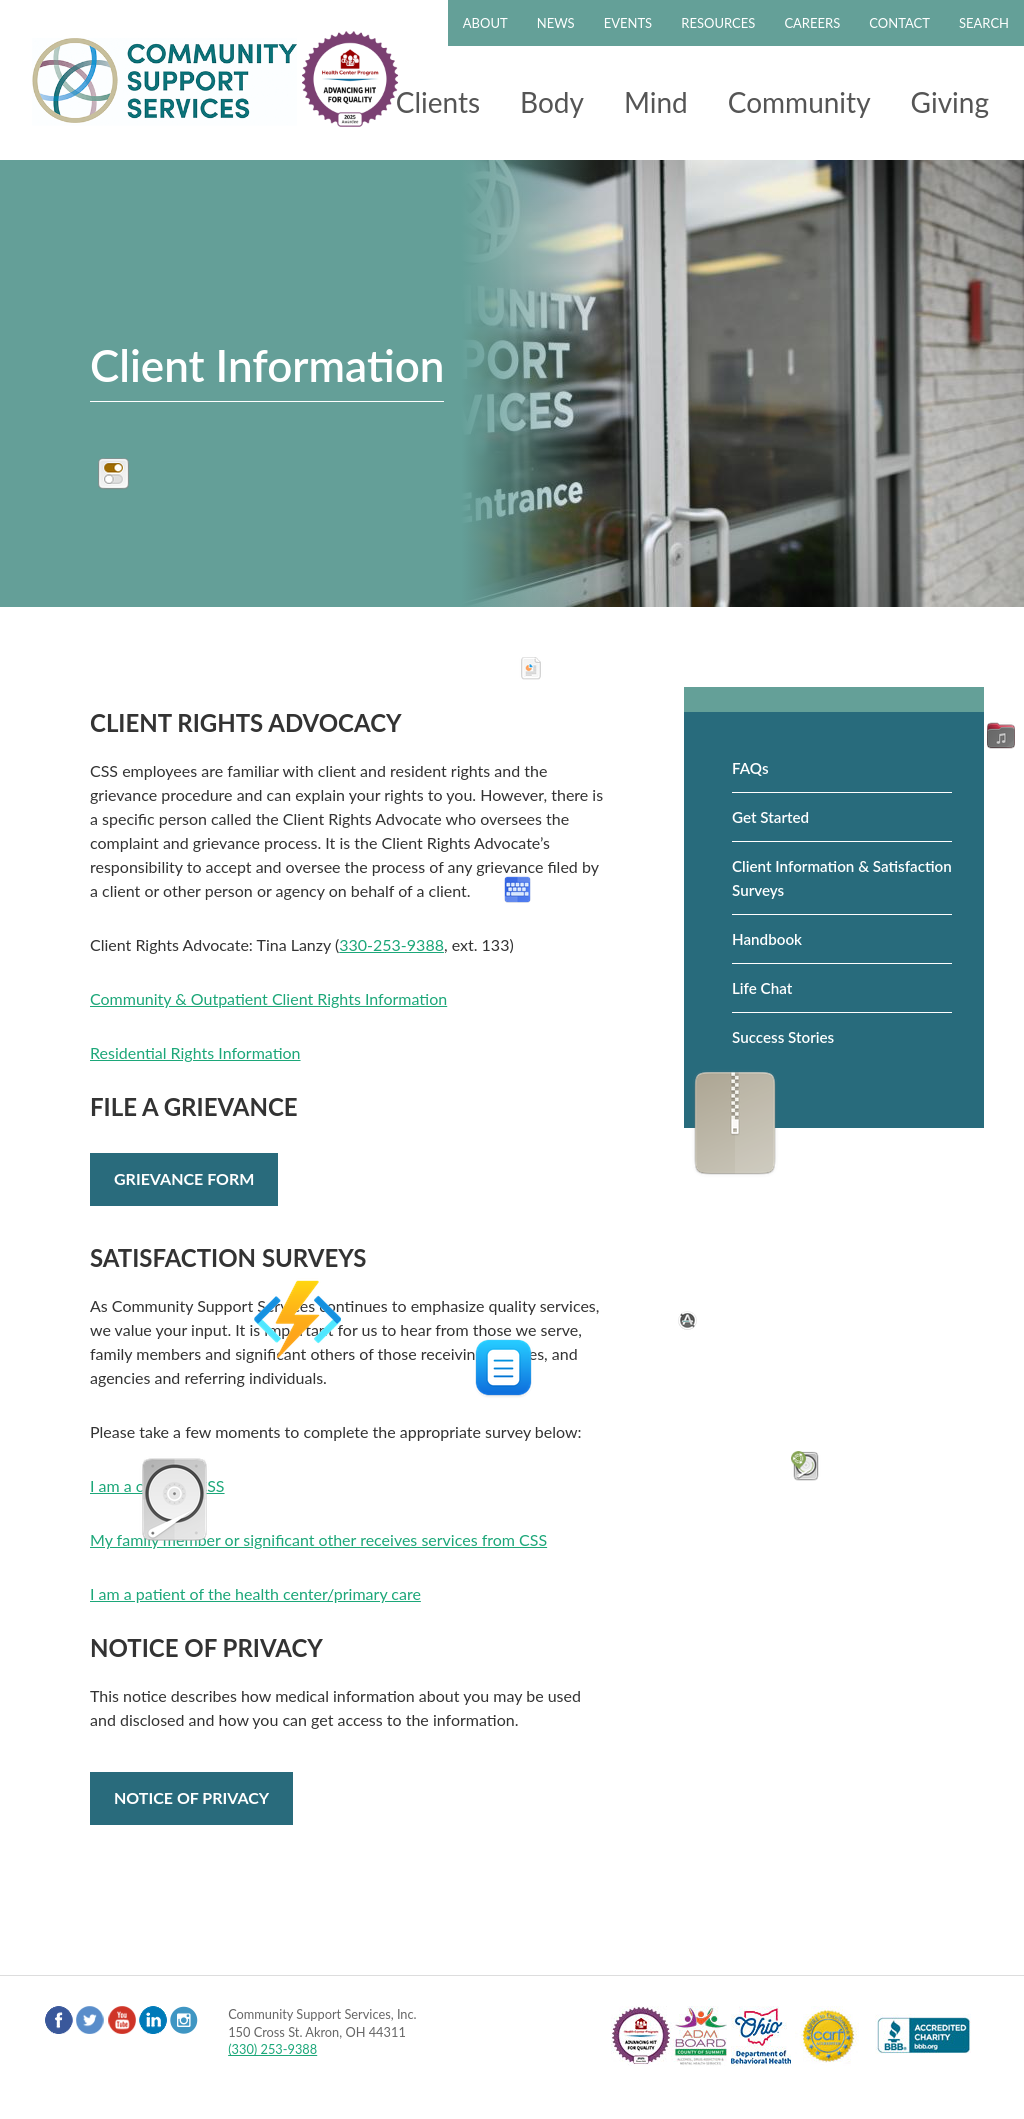  Describe the element at coordinates (531, 668) in the screenshot. I see `open a presentation file` at that location.